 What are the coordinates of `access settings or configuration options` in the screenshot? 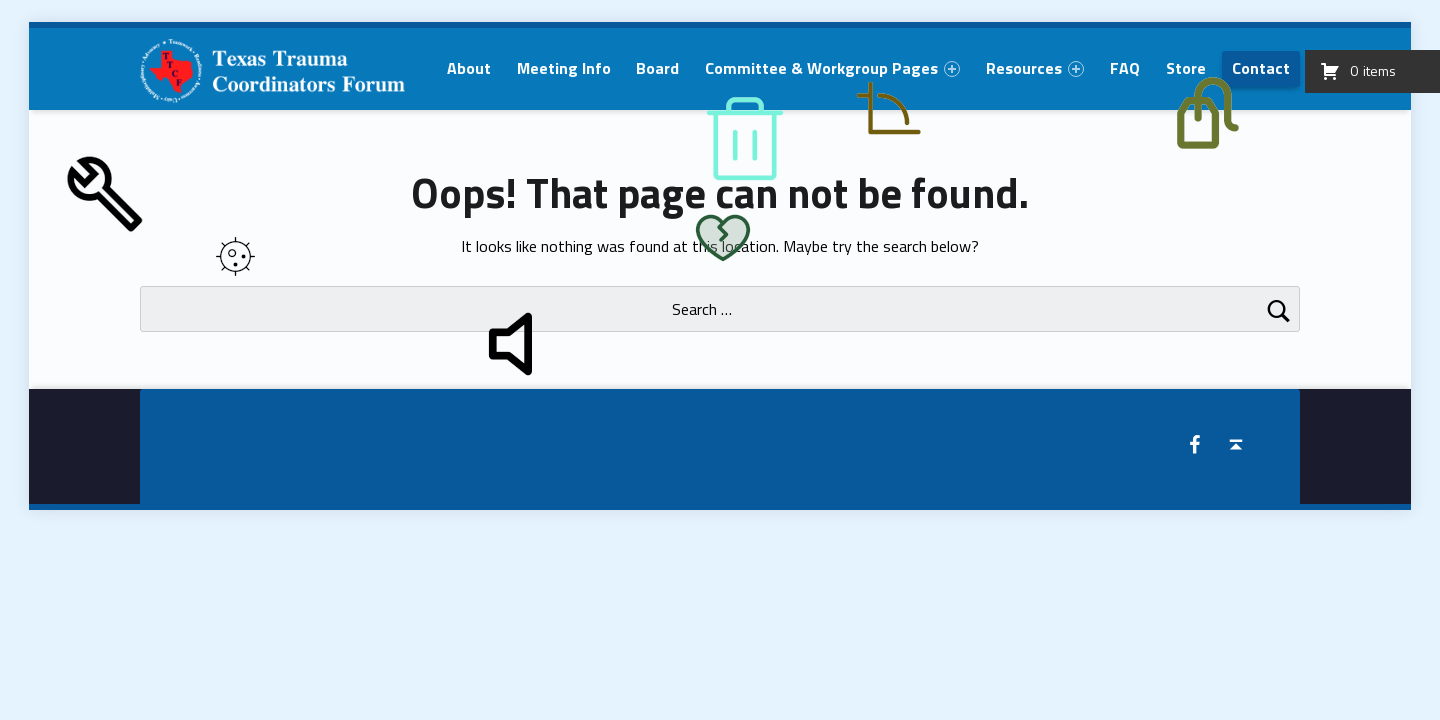 It's located at (105, 194).